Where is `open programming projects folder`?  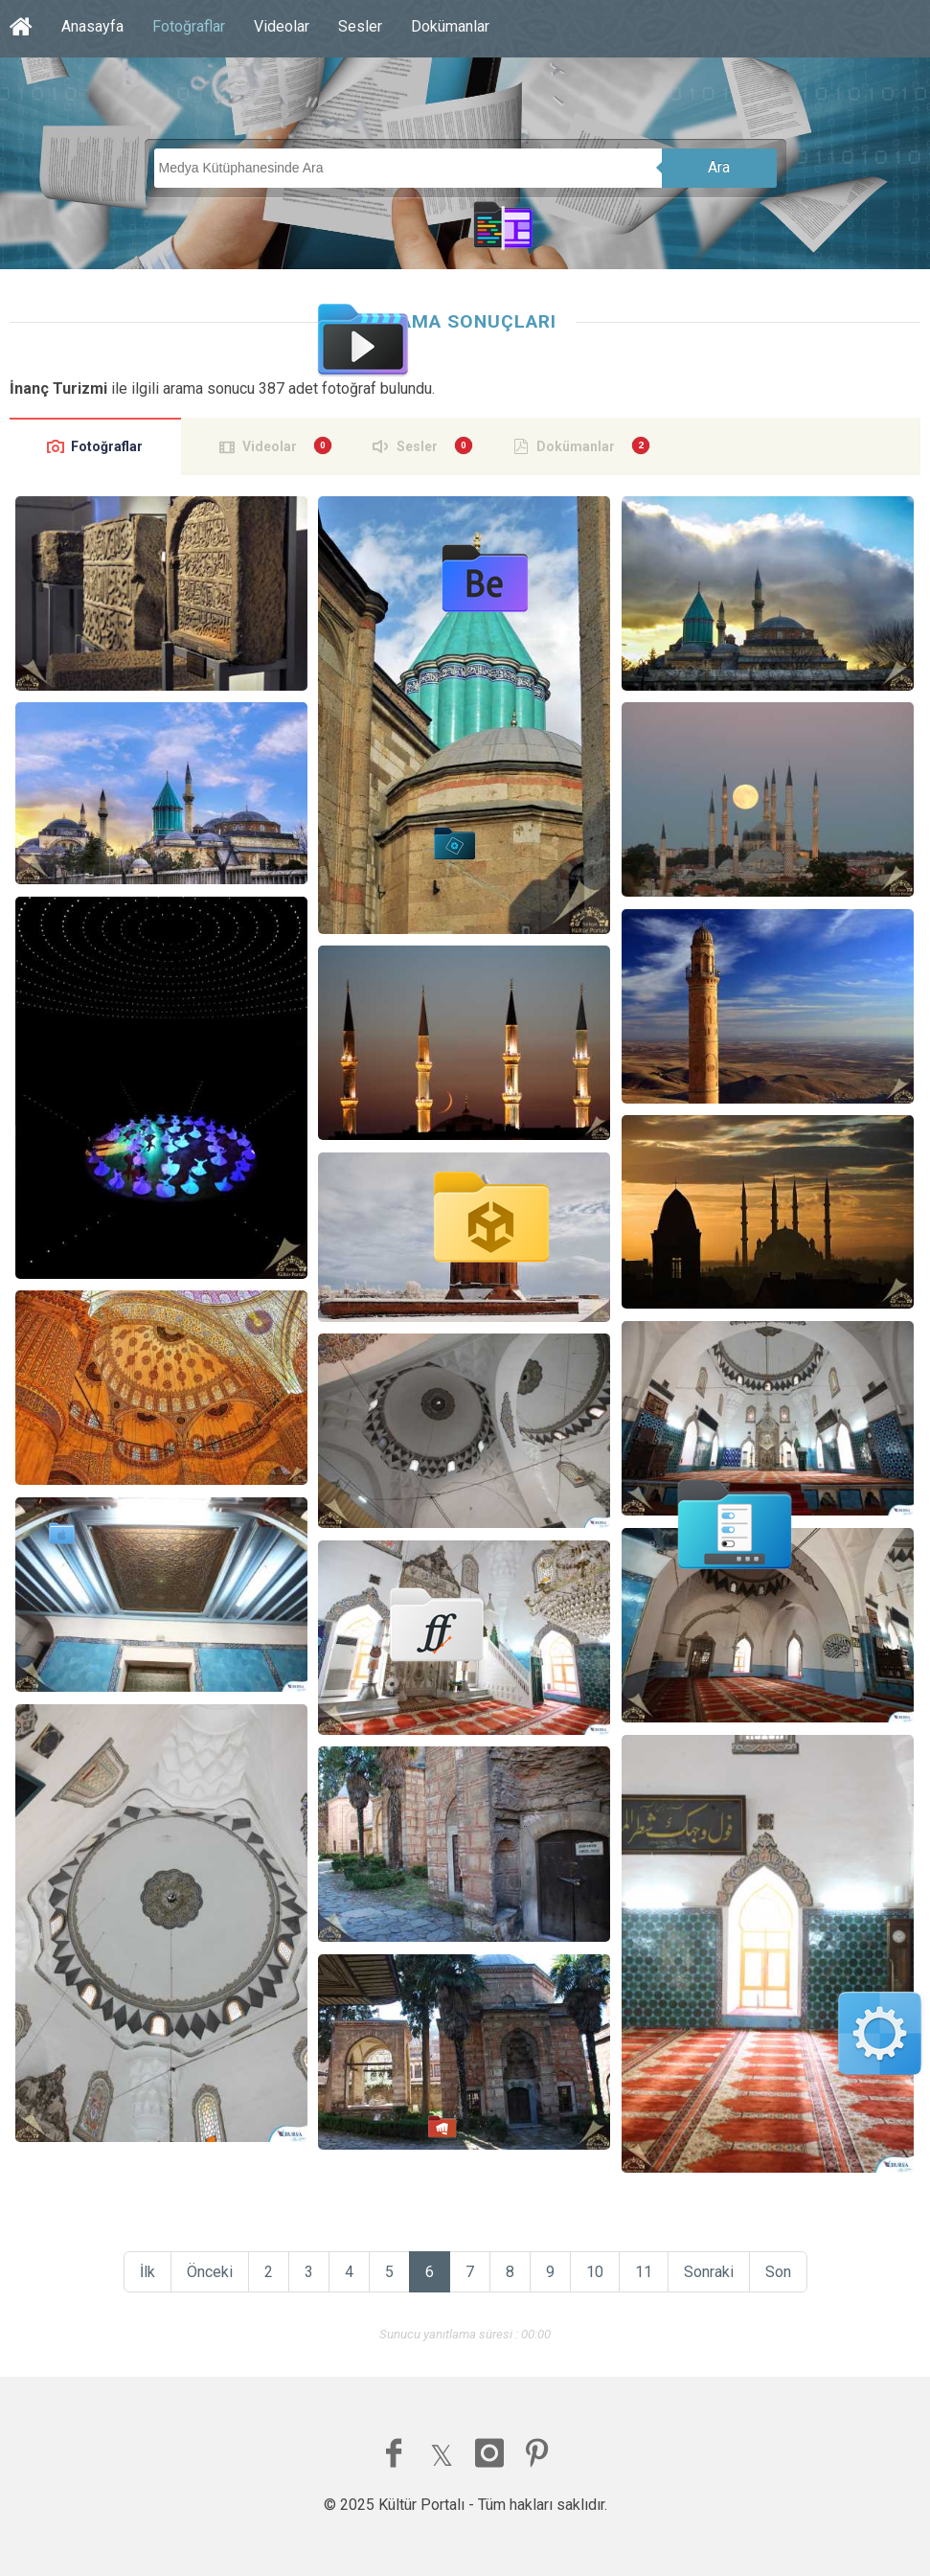
open programming projects folder is located at coordinates (503, 226).